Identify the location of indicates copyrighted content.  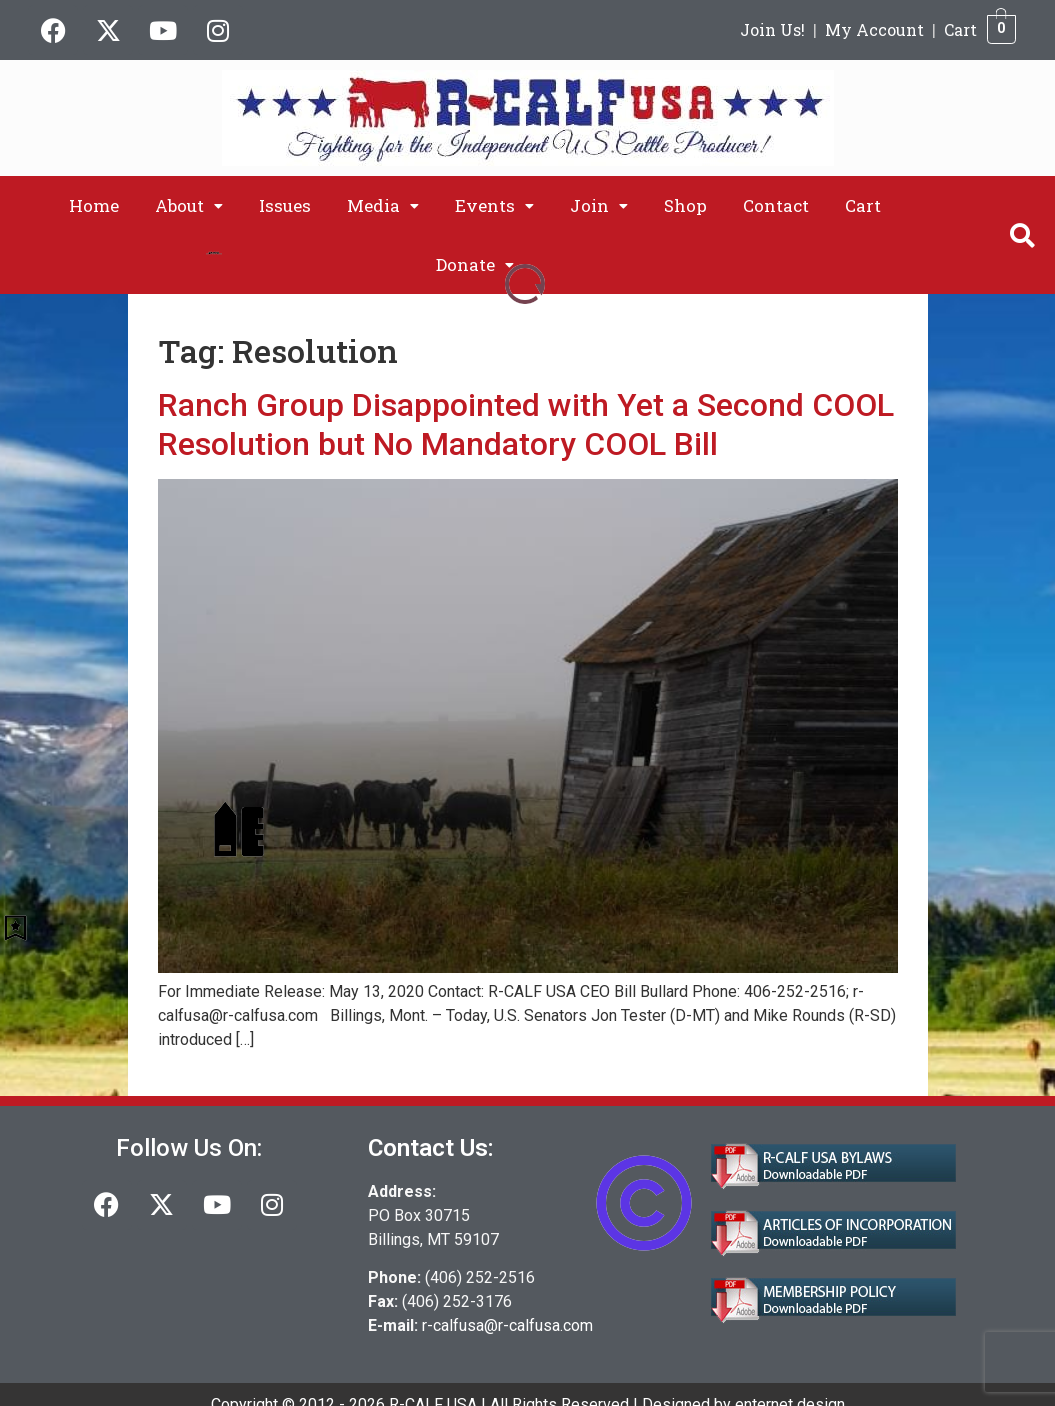
(644, 1203).